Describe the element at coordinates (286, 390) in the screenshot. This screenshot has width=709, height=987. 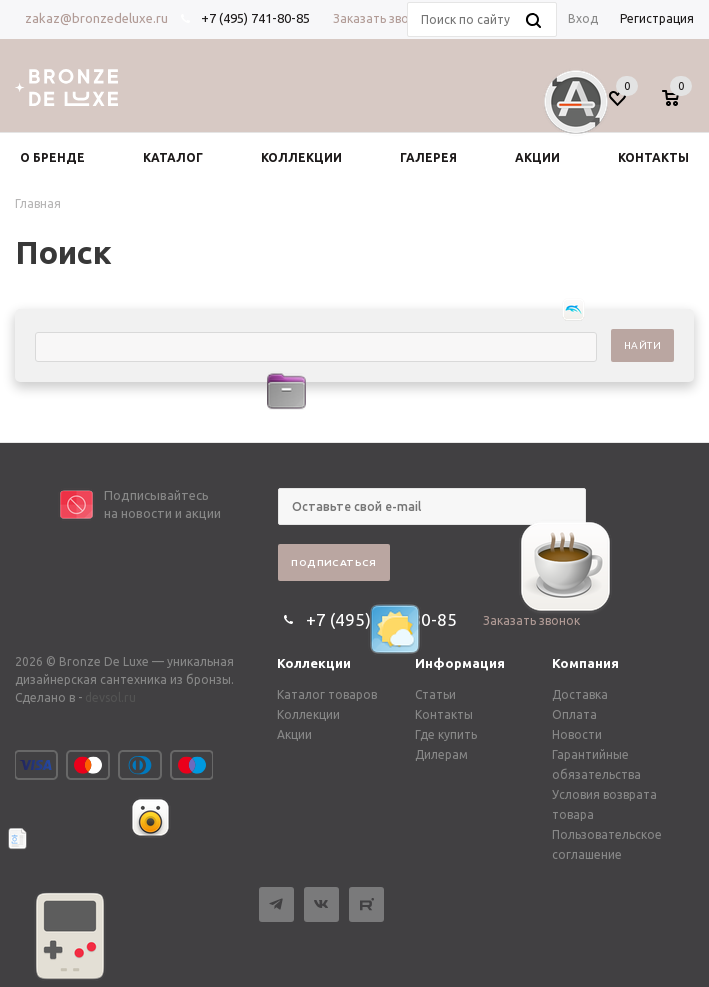
I see `open the file manager` at that location.